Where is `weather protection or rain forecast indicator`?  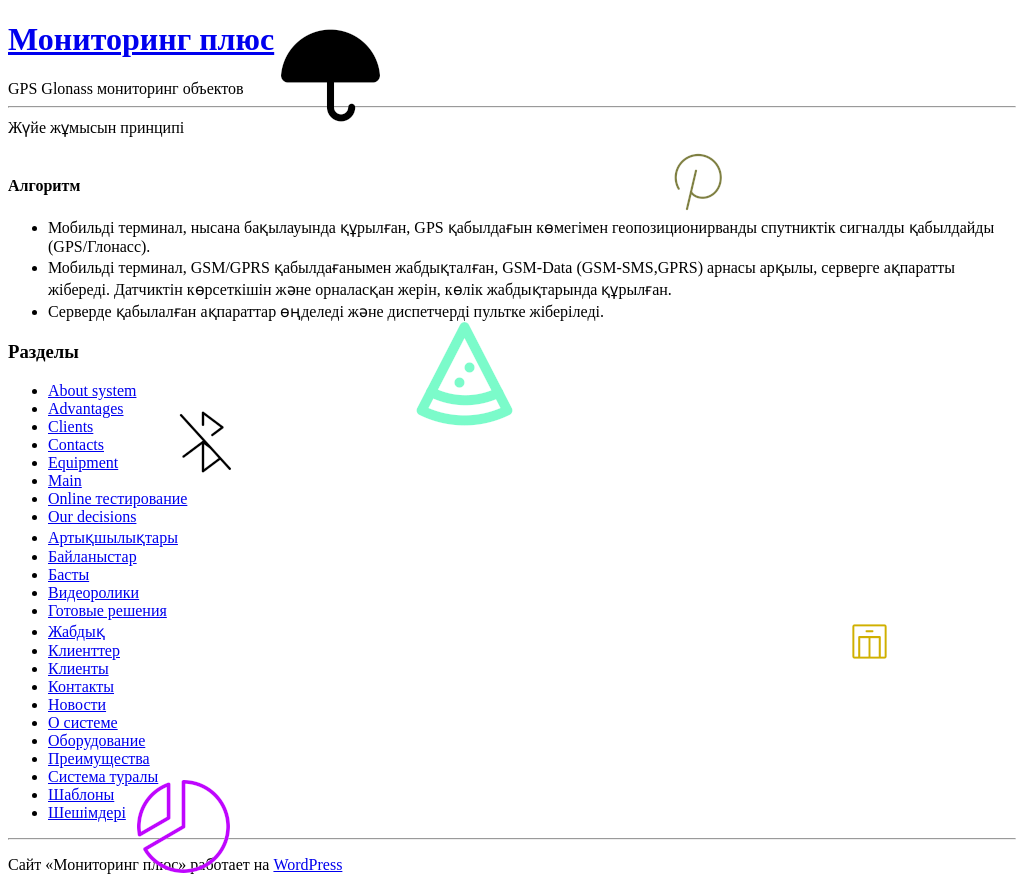 weather protection or rain forecast indicator is located at coordinates (330, 75).